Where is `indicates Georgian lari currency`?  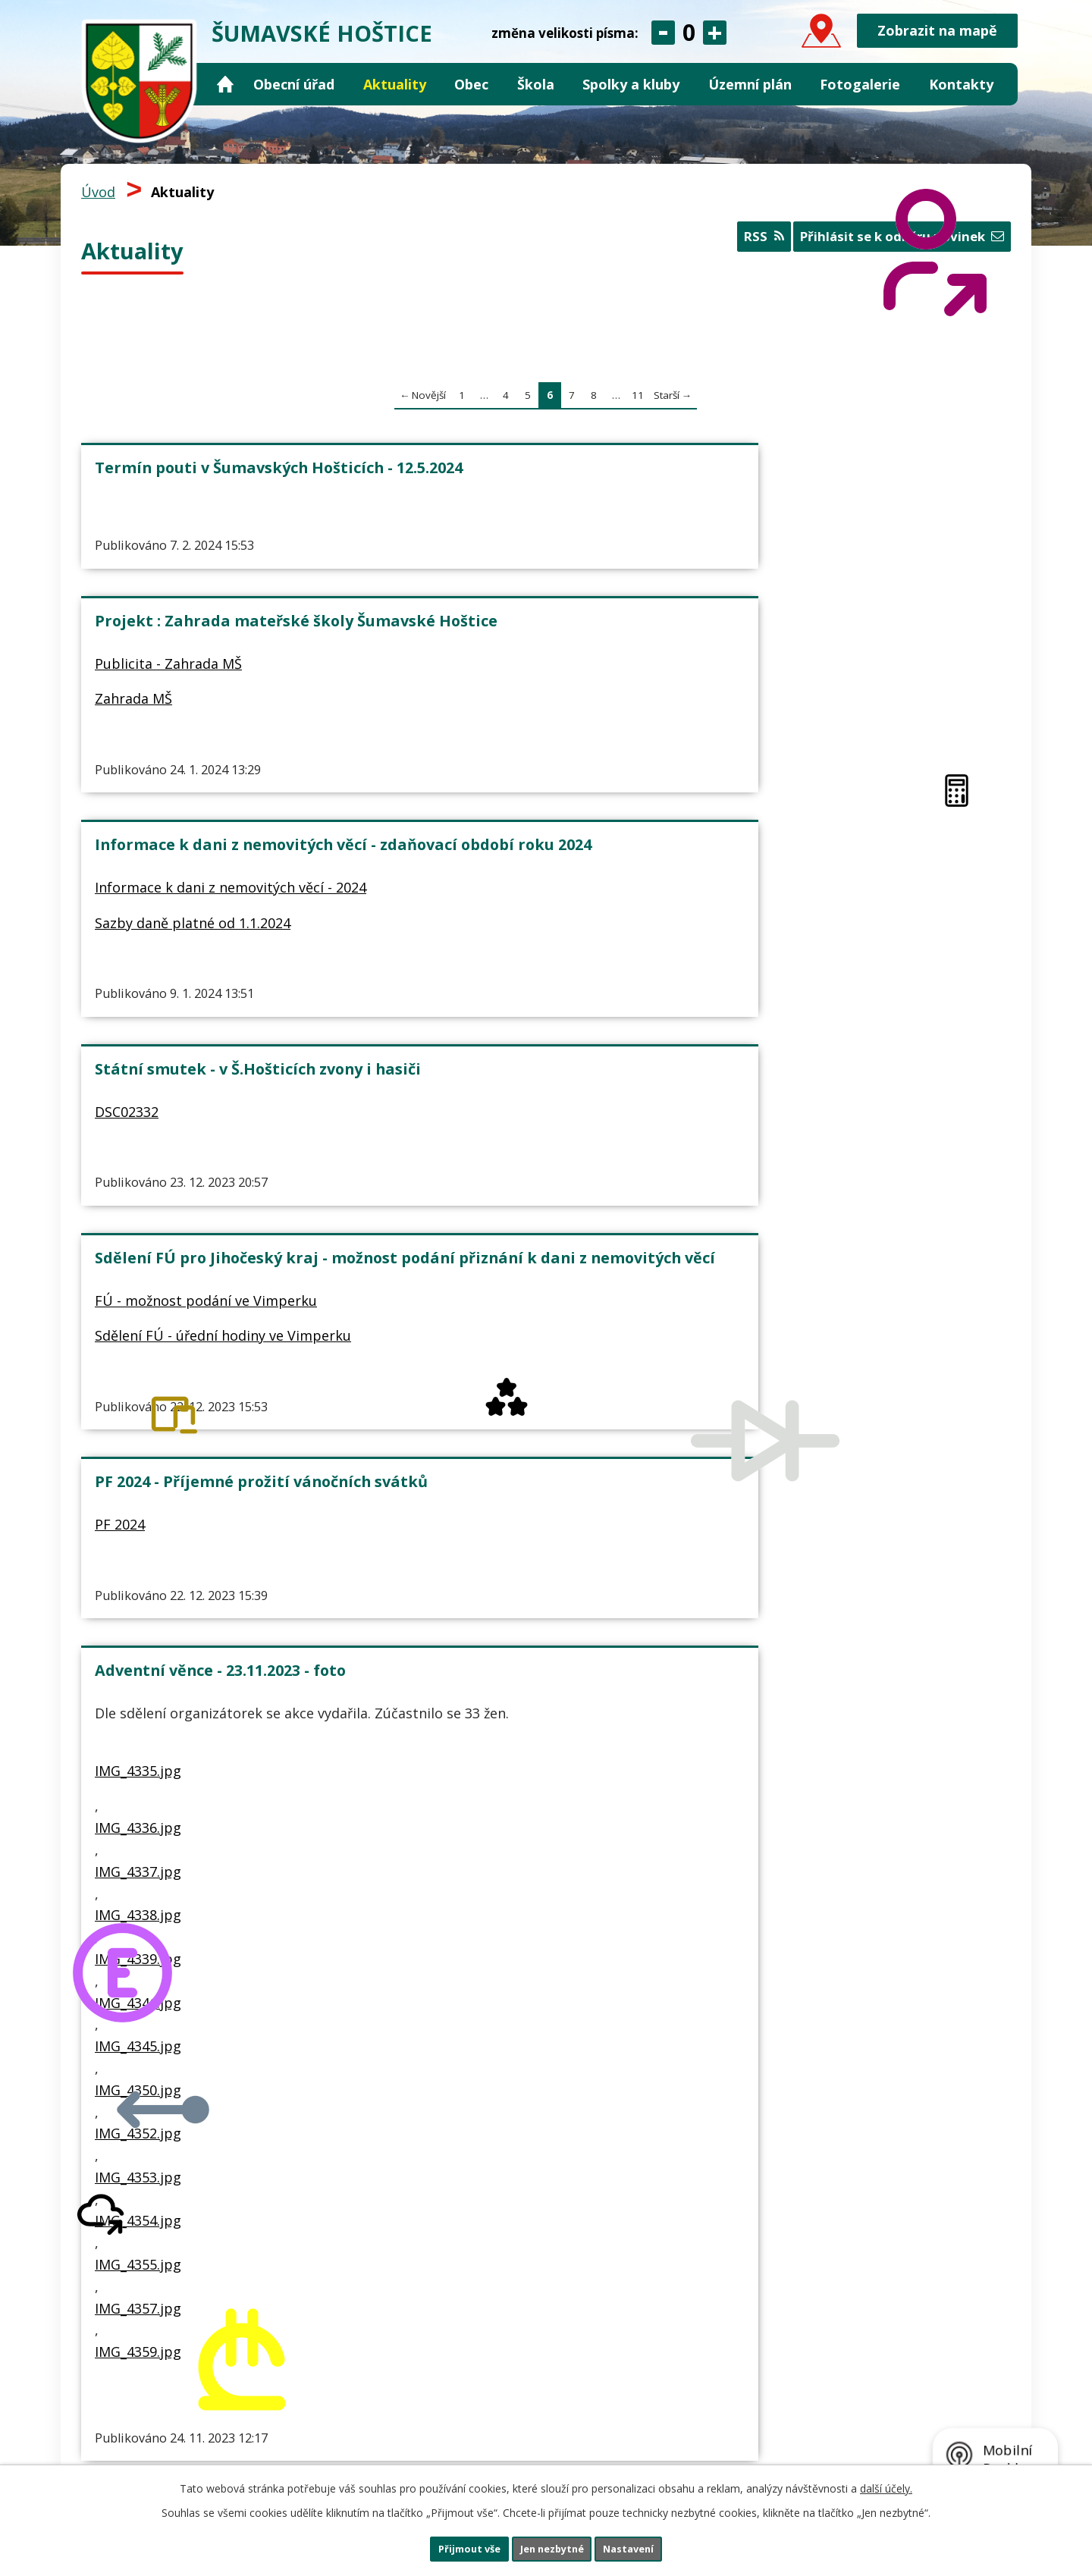 indicates Georgian lari currency is located at coordinates (242, 2367).